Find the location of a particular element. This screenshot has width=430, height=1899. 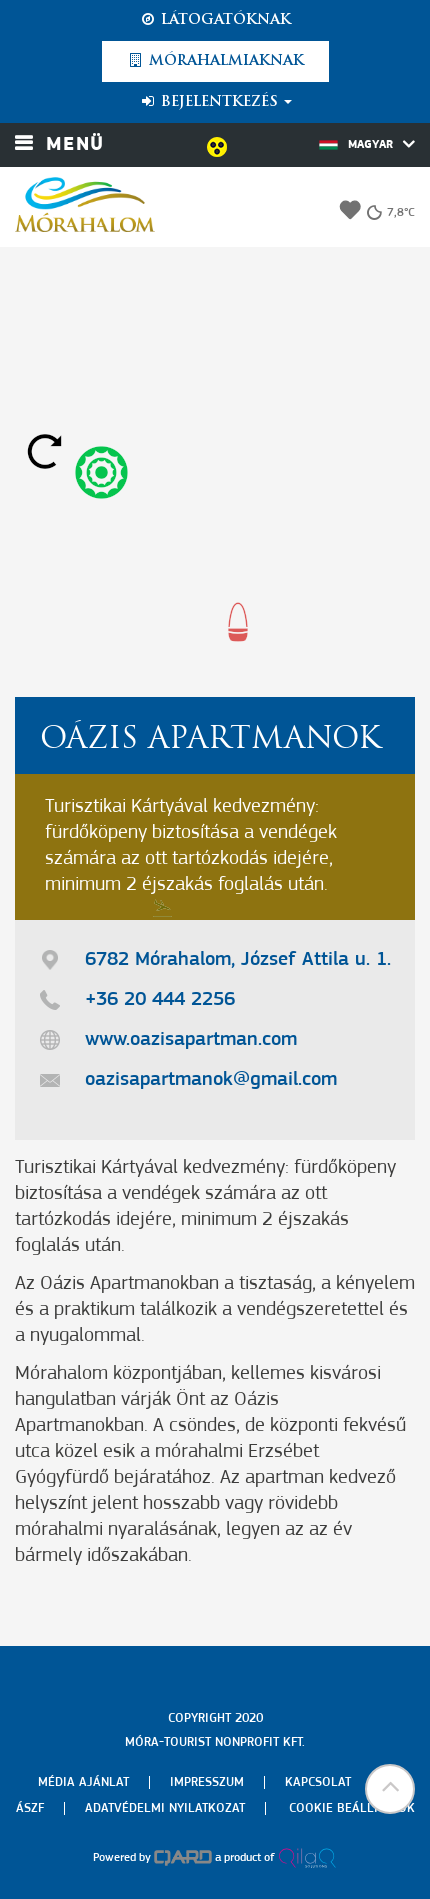

access your shopping bag or cart is located at coordinates (238, 622).